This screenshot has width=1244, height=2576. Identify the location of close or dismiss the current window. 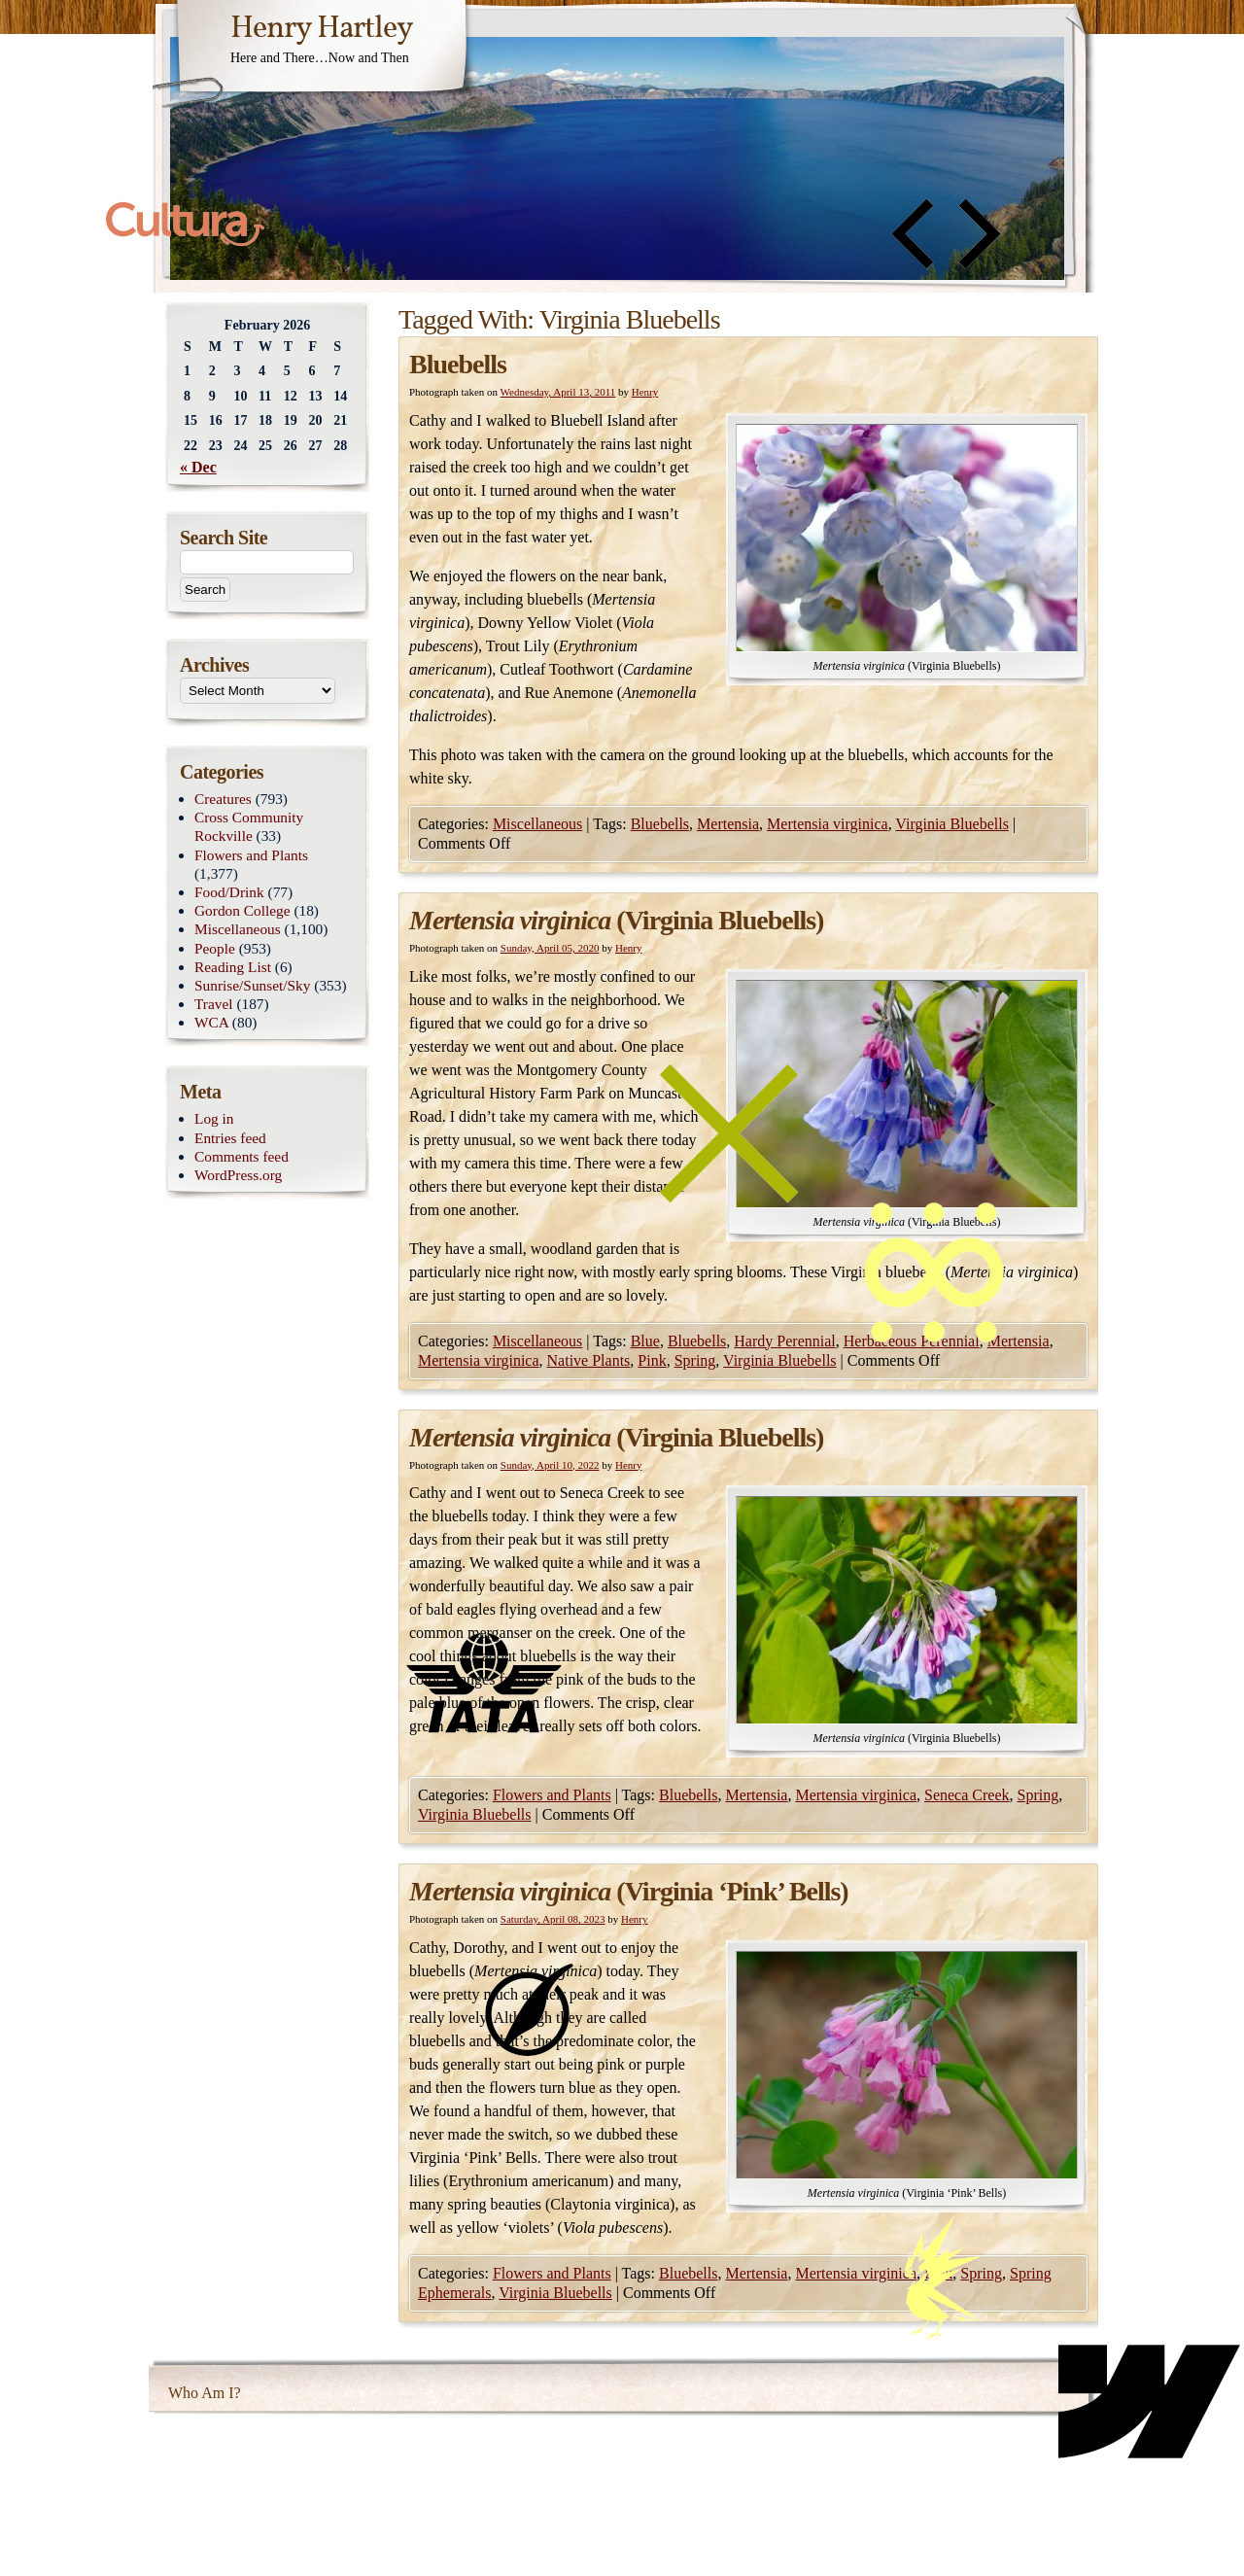
(729, 1133).